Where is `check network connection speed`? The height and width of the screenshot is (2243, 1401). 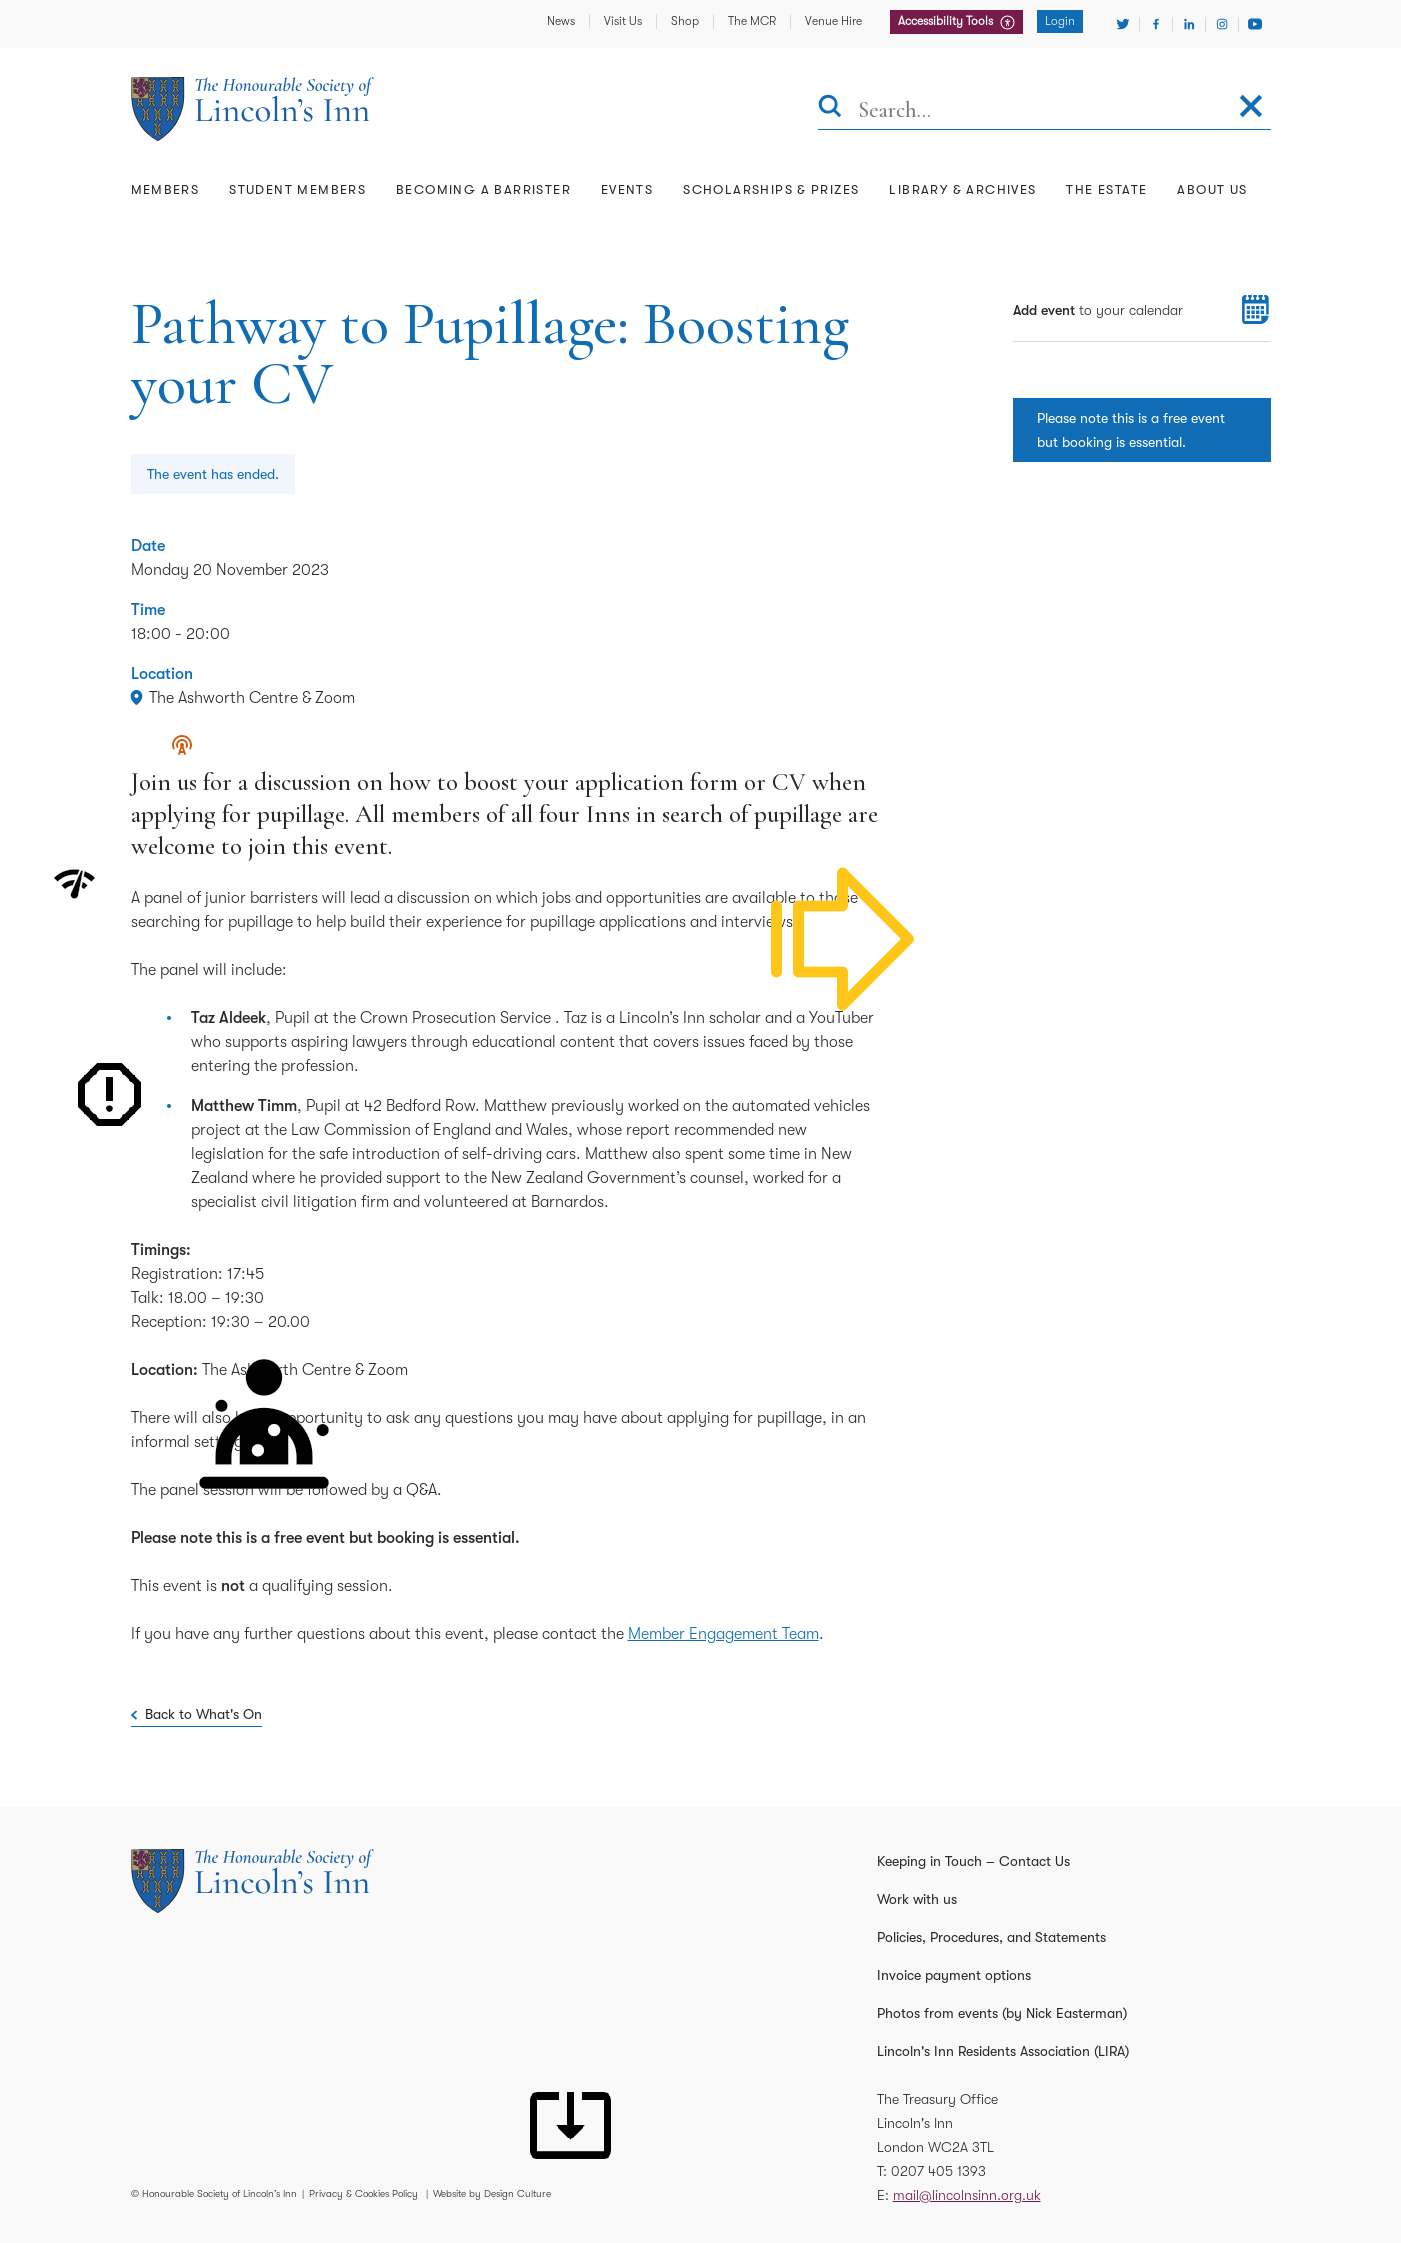
check network connection speed is located at coordinates (74, 883).